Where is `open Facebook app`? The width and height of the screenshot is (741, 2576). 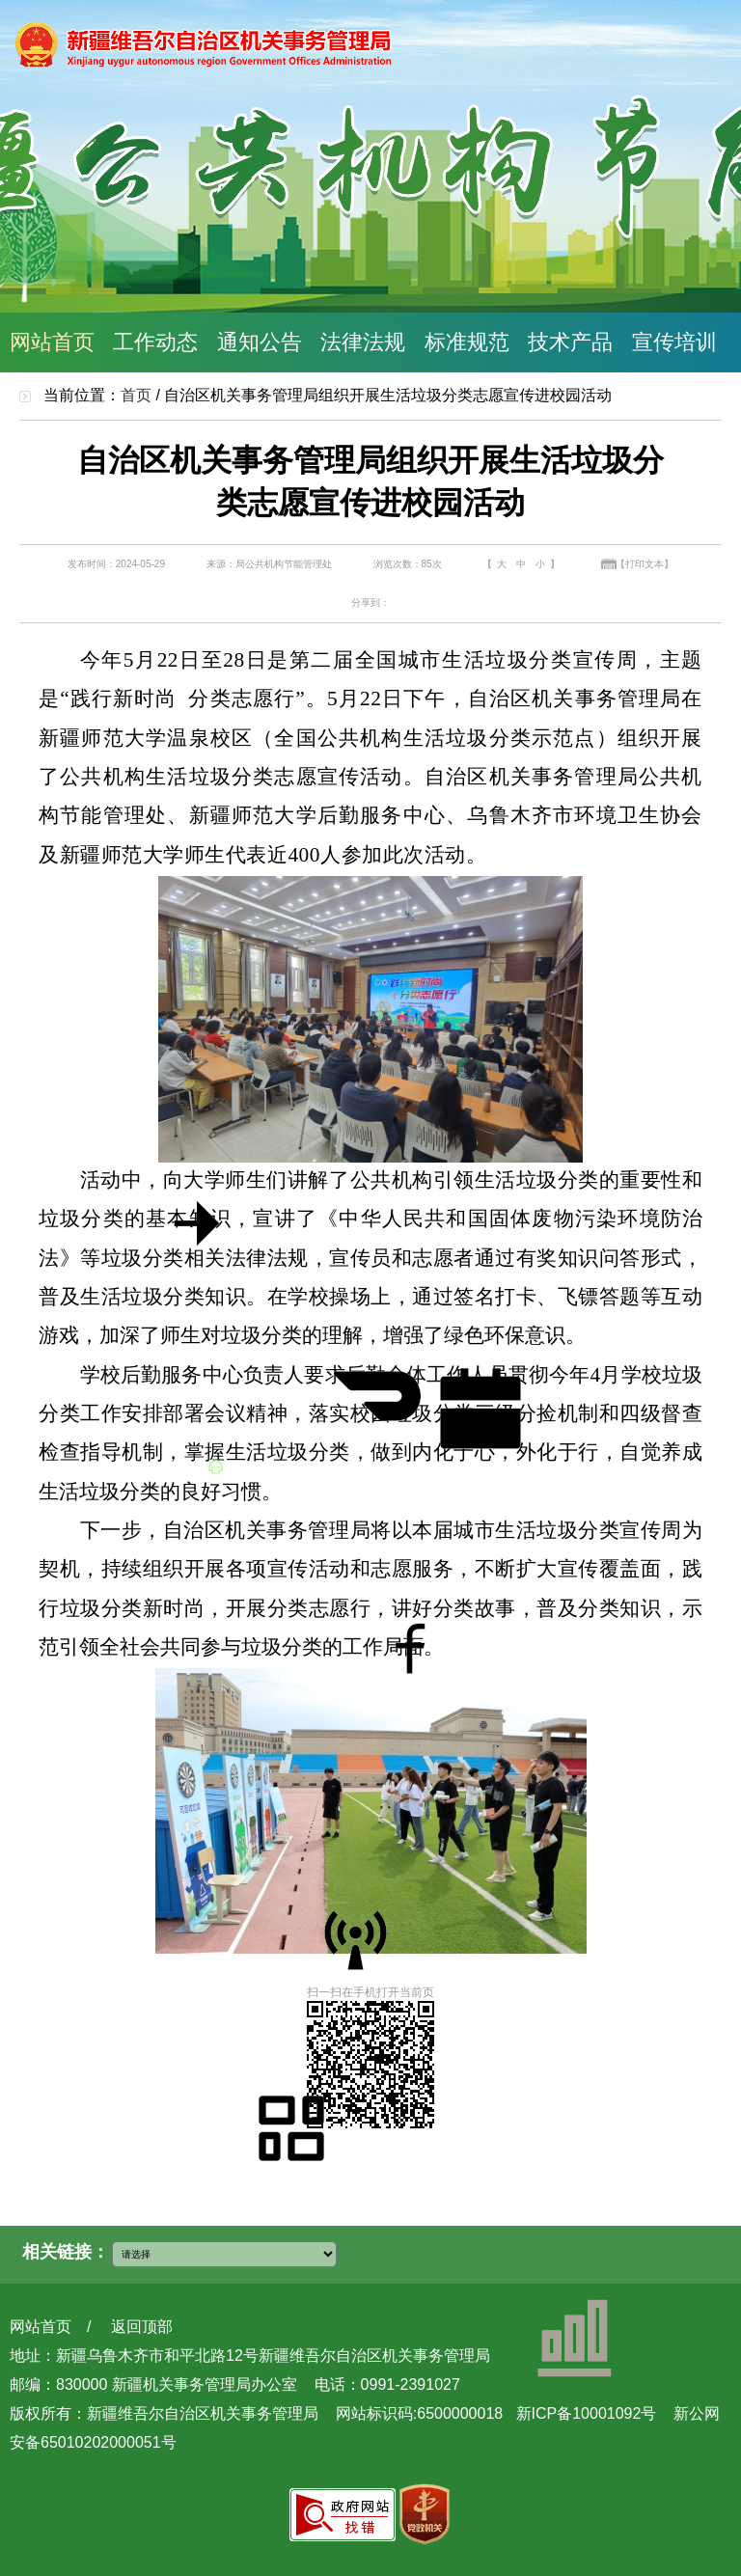 open Facebook app is located at coordinates (409, 1651).